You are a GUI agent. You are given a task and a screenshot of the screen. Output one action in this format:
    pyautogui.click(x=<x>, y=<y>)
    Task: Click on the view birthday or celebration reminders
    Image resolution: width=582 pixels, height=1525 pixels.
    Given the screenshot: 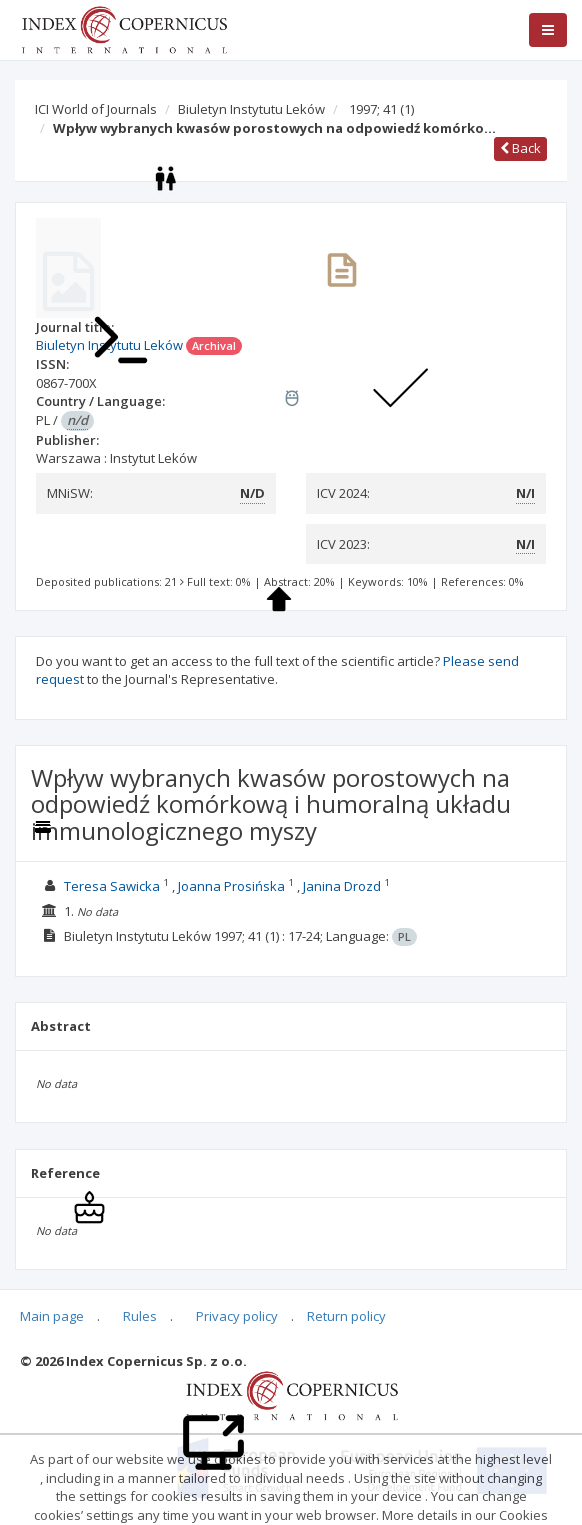 What is the action you would take?
    pyautogui.click(x=89, y=1209)
    